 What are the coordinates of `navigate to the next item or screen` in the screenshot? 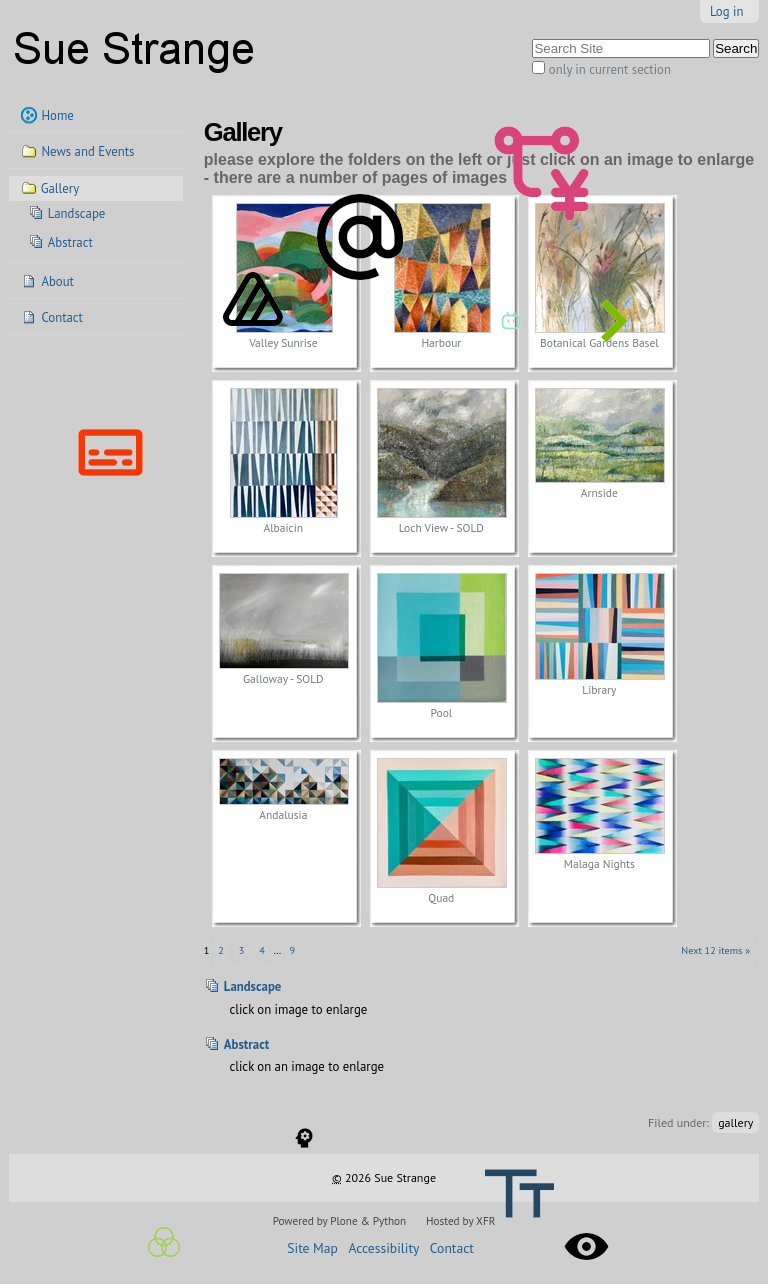 It's located at (614, 321).